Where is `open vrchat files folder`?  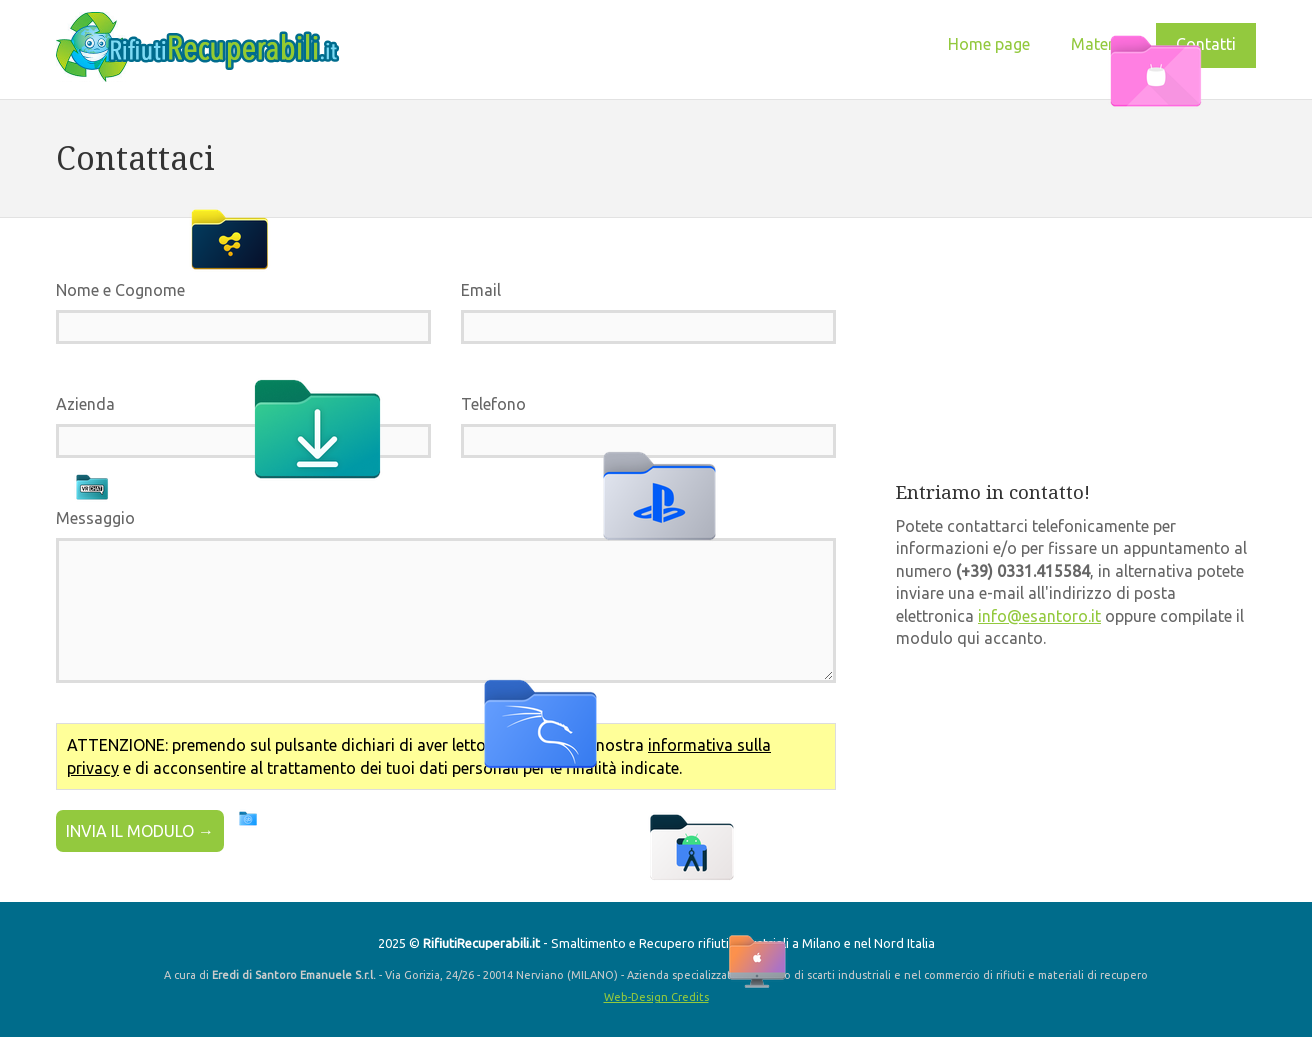
open vrchat files folder is located at coordinates (92, 488).